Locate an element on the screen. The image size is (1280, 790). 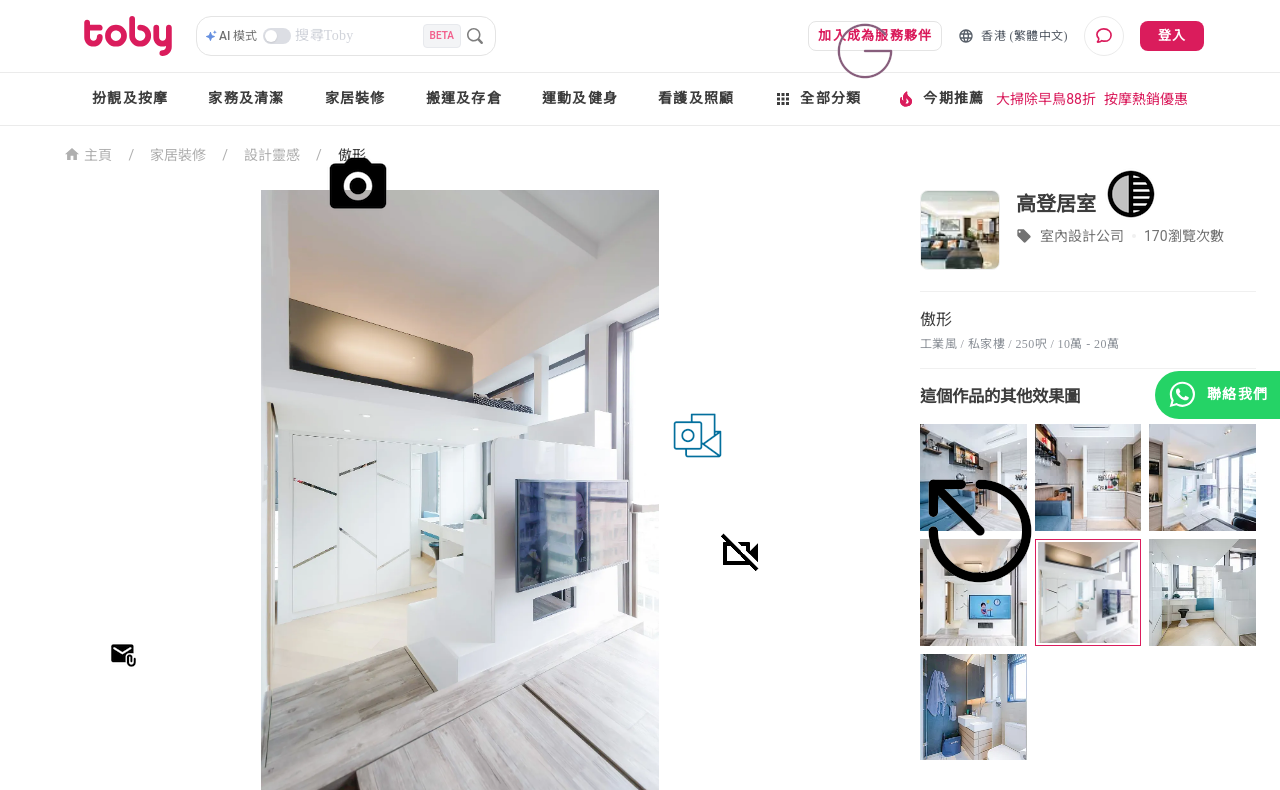
open microsoft outlook email is located at coordinates (697, 435).